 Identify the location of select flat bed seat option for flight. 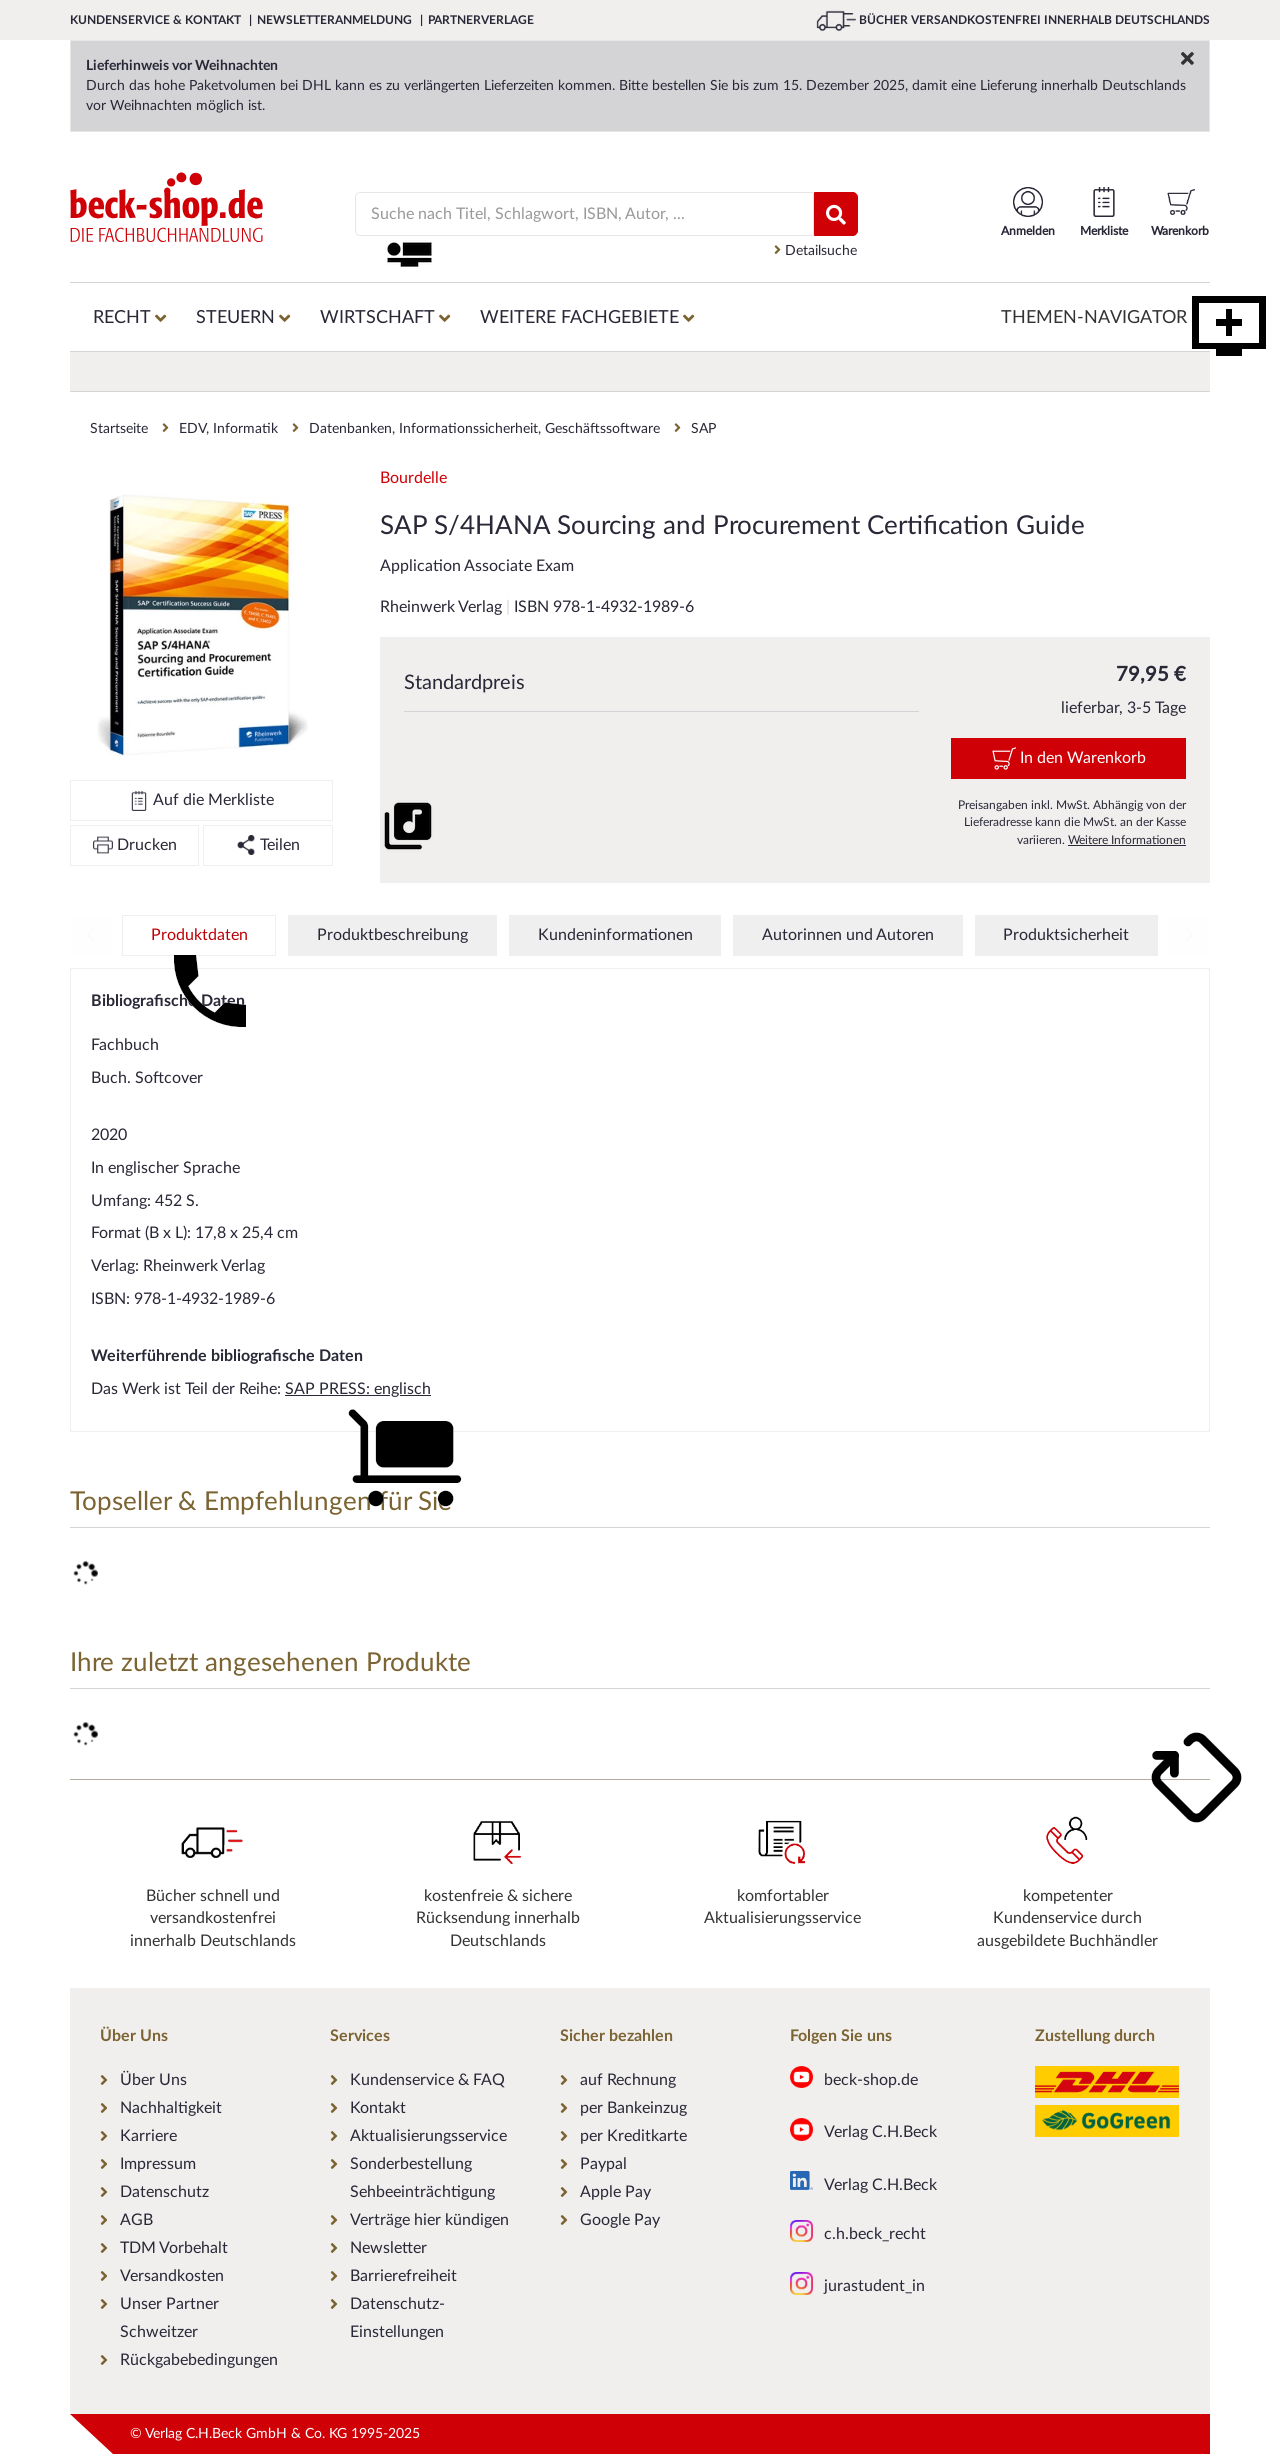
(409, 253).